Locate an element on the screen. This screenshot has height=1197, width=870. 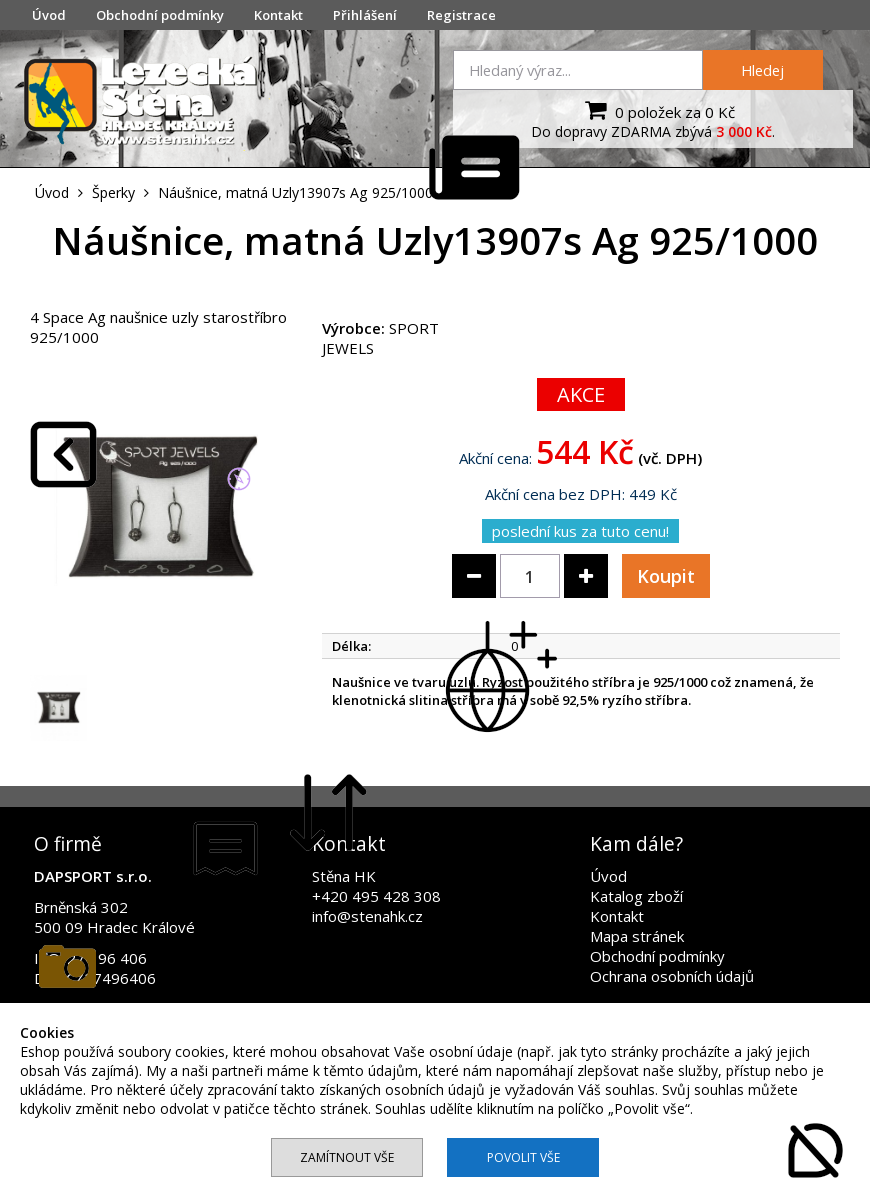
sort items in ascending or descending order is located at coordinates (328, 812).